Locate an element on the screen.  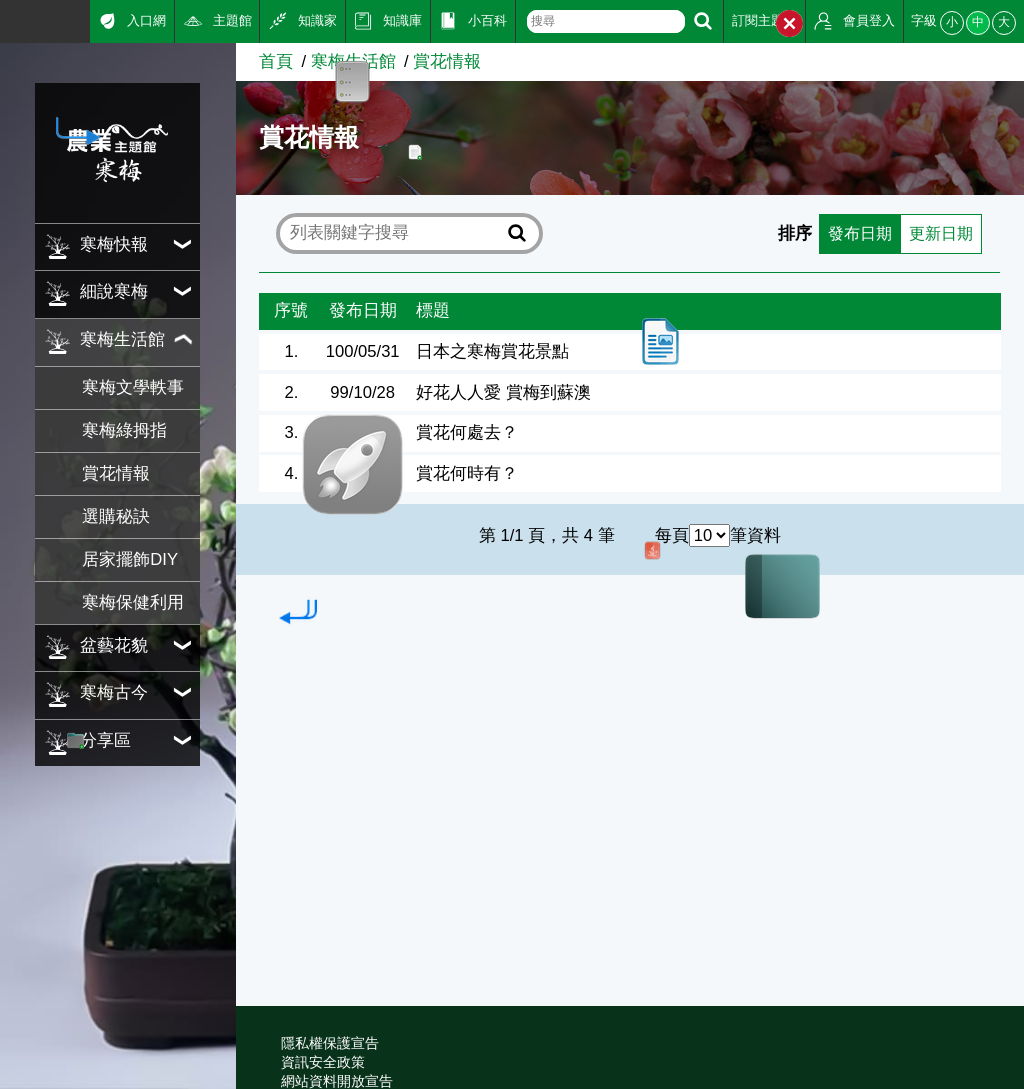
create a new document is located at coordinates (415, 152).